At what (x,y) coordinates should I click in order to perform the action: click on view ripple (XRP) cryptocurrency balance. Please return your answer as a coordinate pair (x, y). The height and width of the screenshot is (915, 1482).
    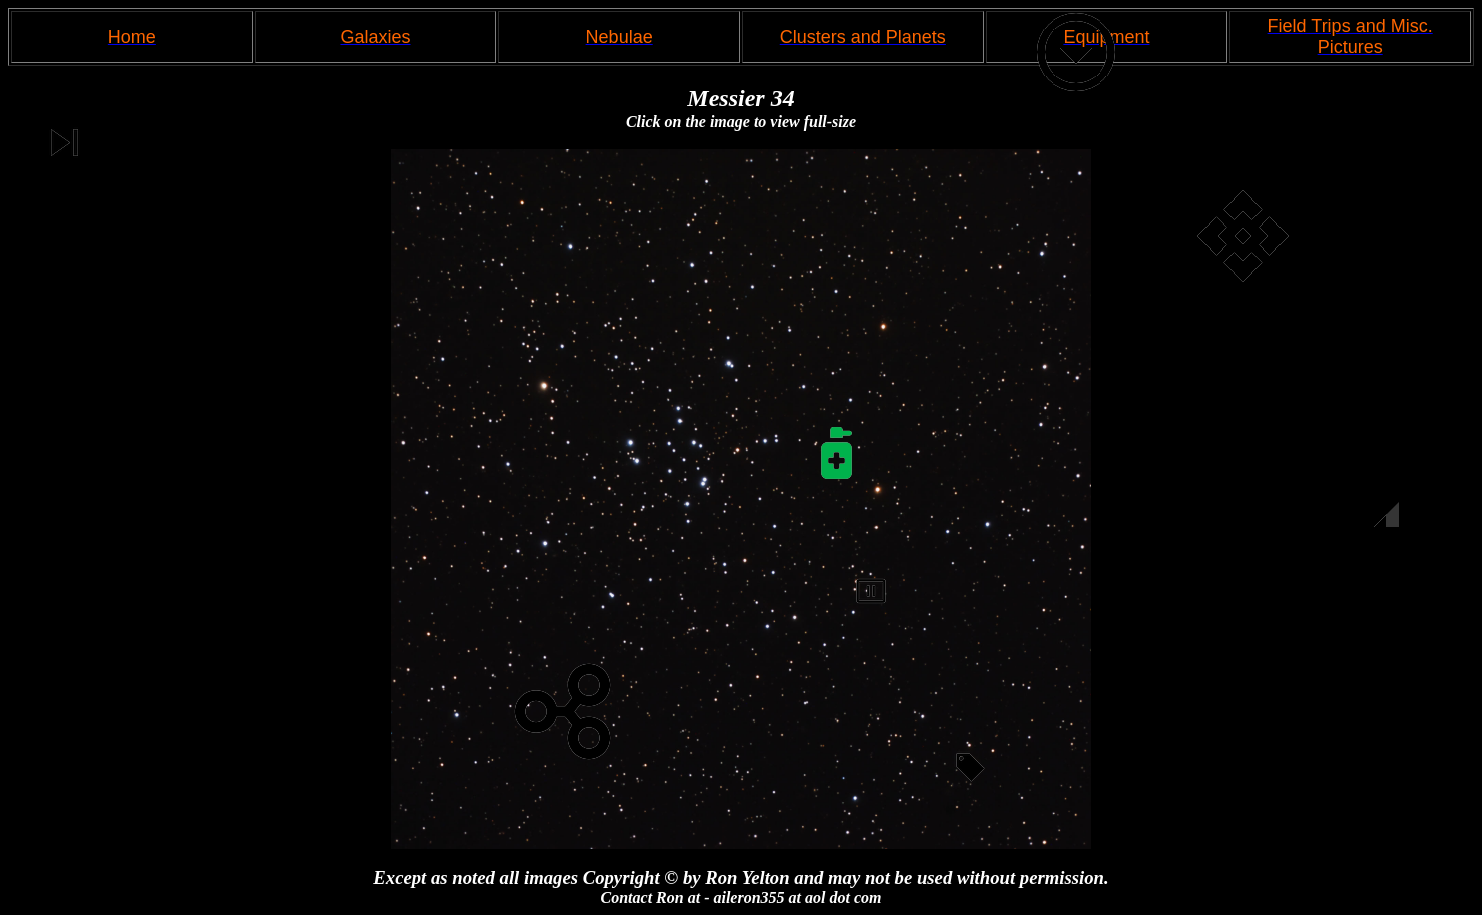
    Looking at the image, I should click on (562, 711).